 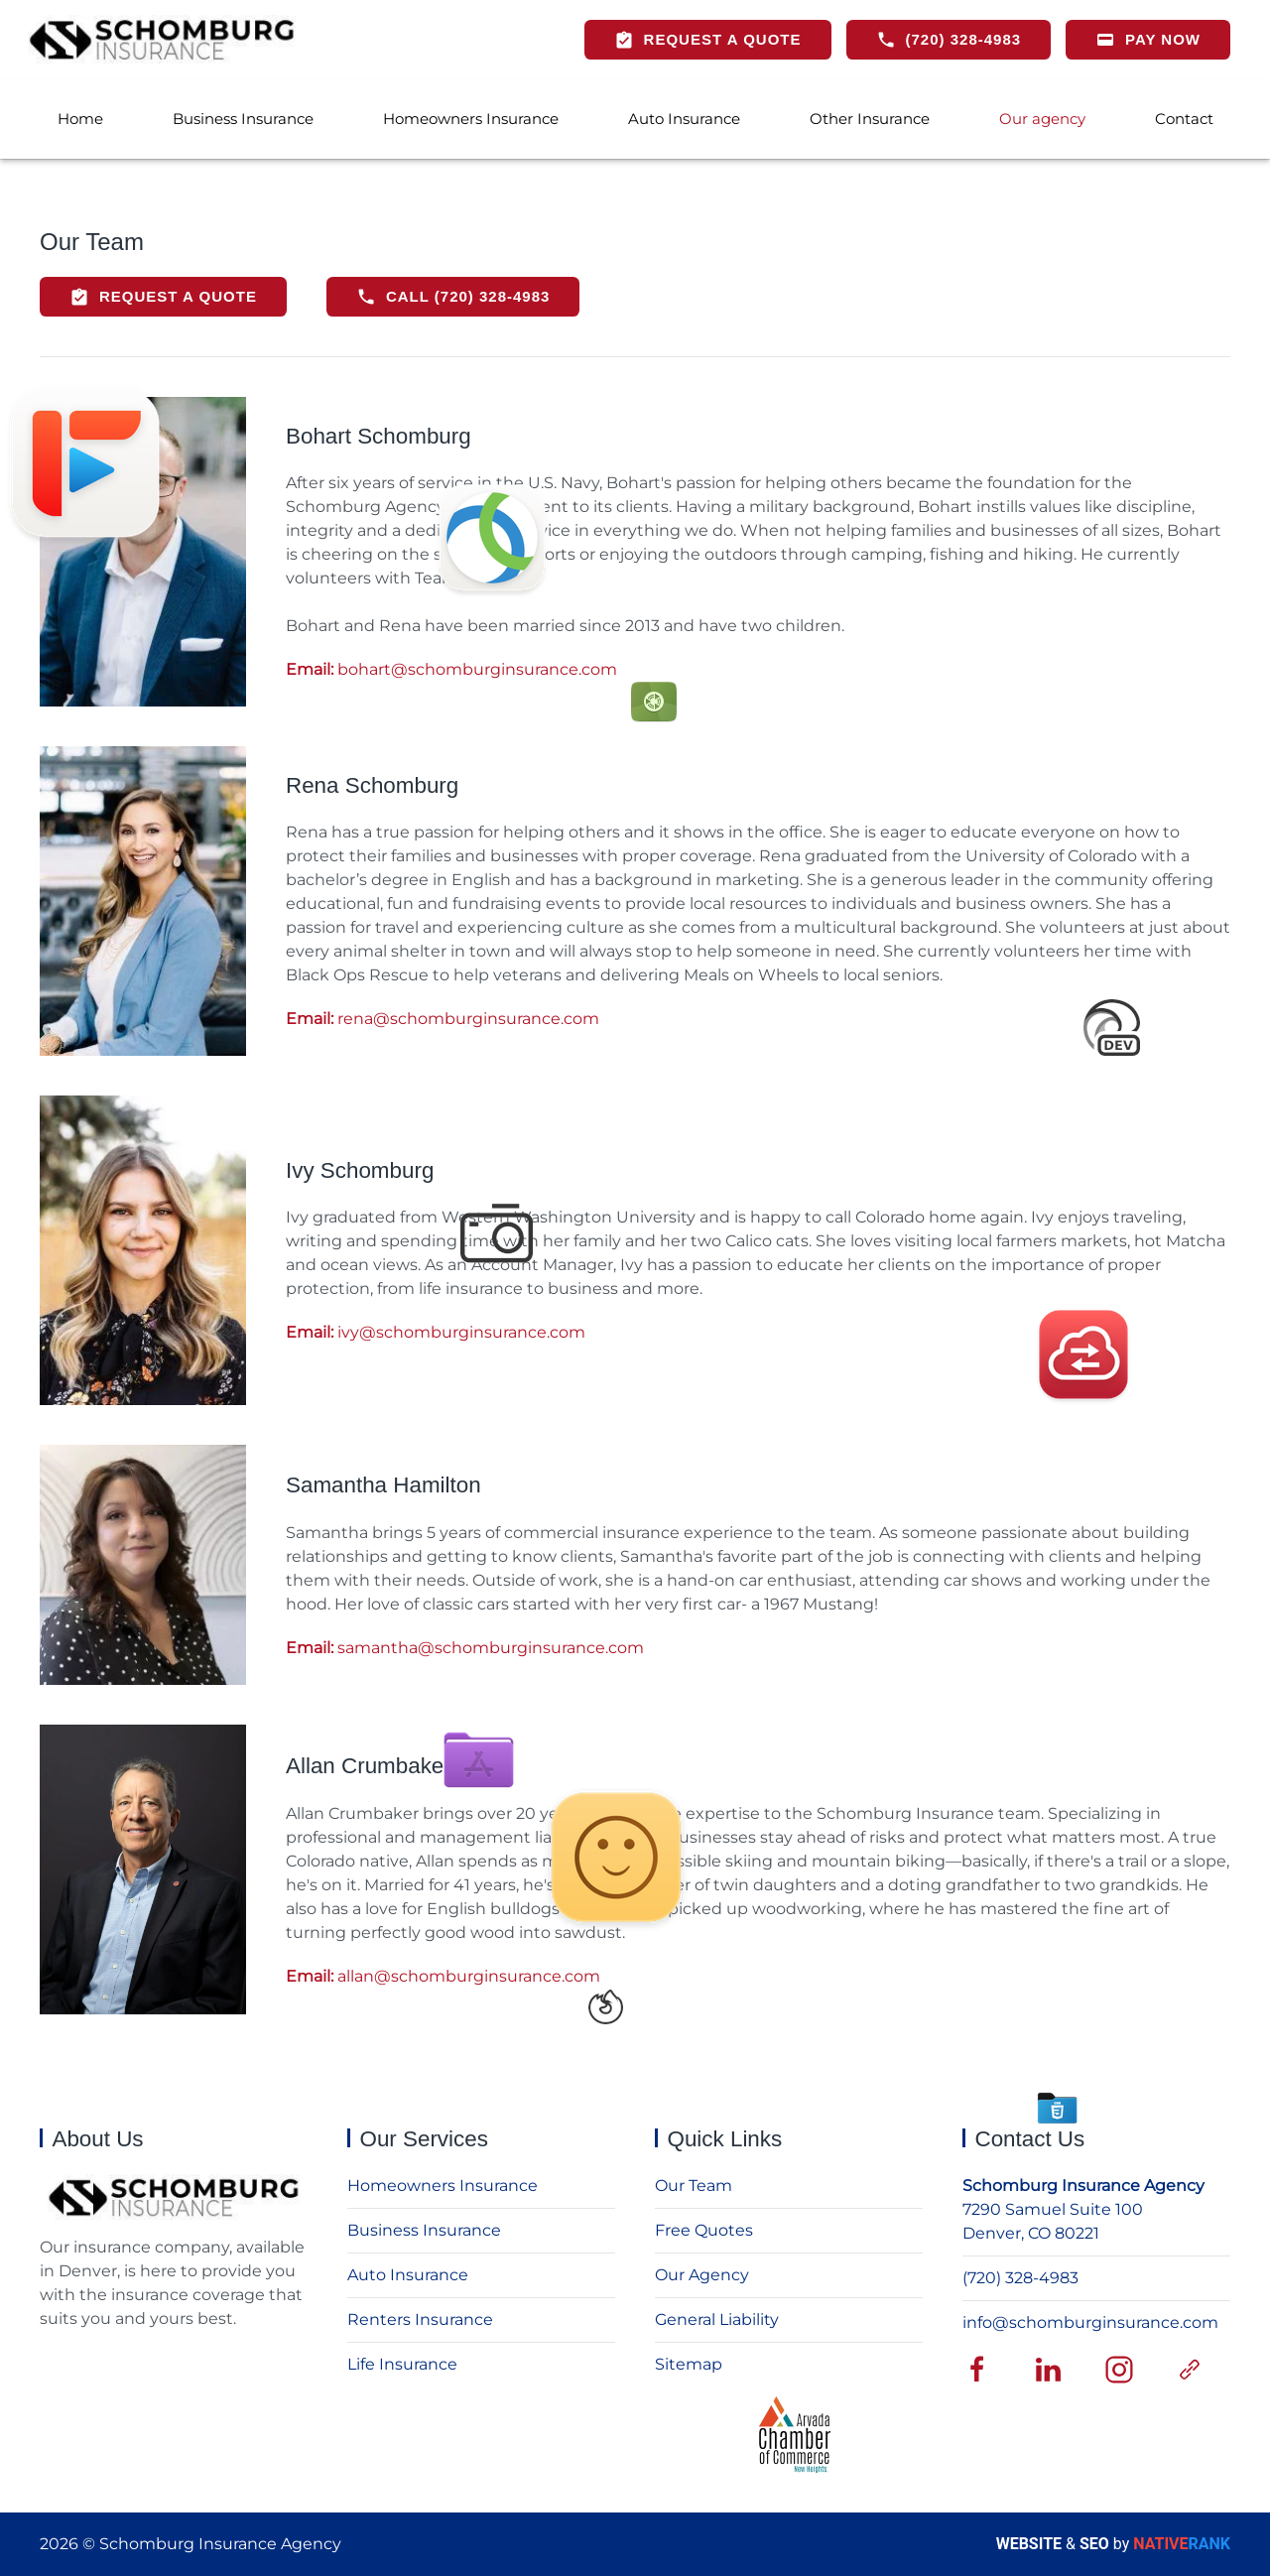 I want to click on open templates folder, so click(x=478, y=1759).